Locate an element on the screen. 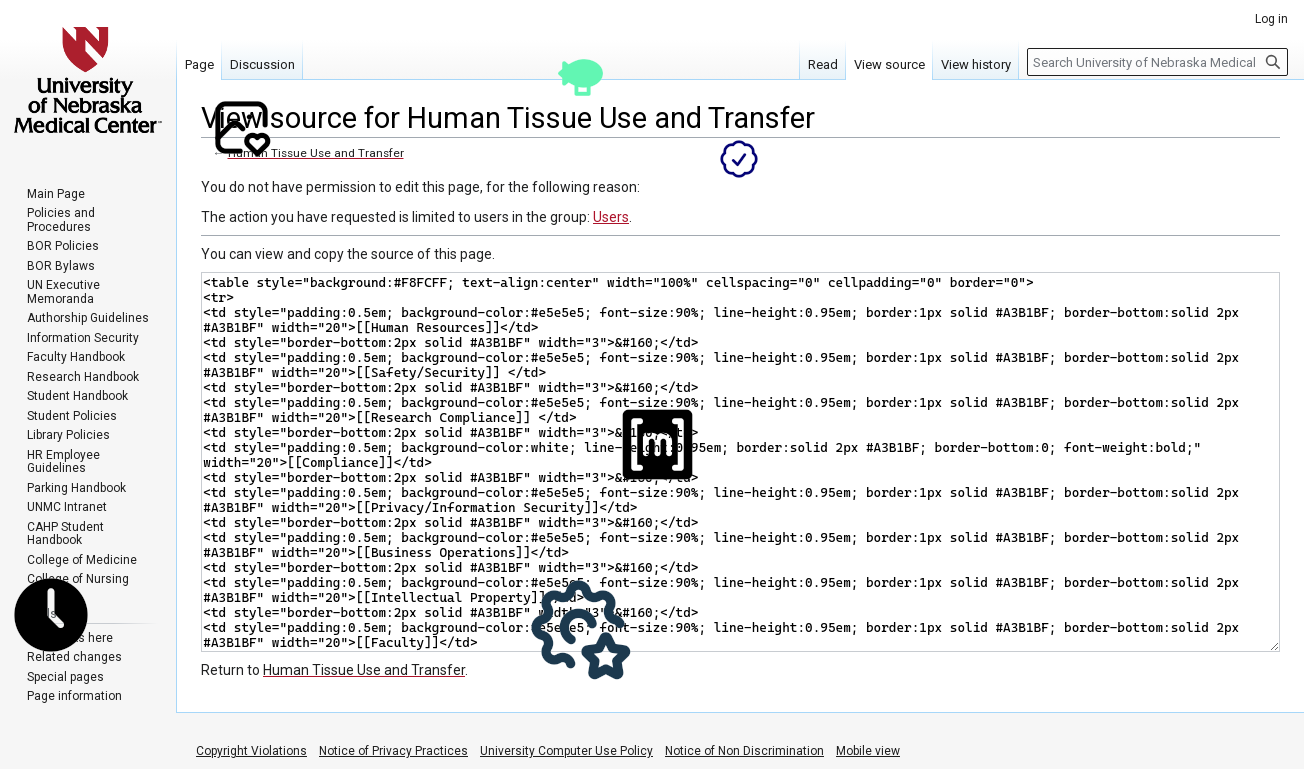  open matrix messaging app is located at coordinates (657, 444).